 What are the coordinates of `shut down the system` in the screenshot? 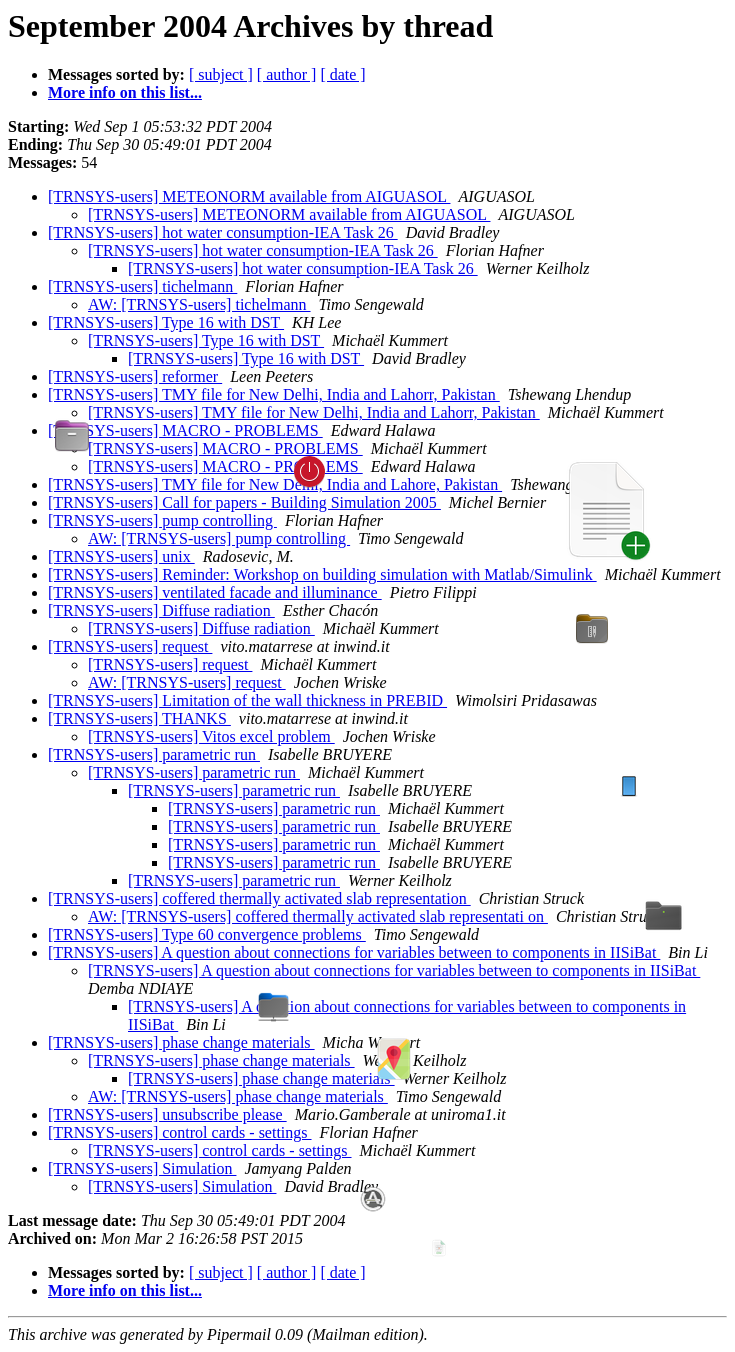 It's located at (310, 472).